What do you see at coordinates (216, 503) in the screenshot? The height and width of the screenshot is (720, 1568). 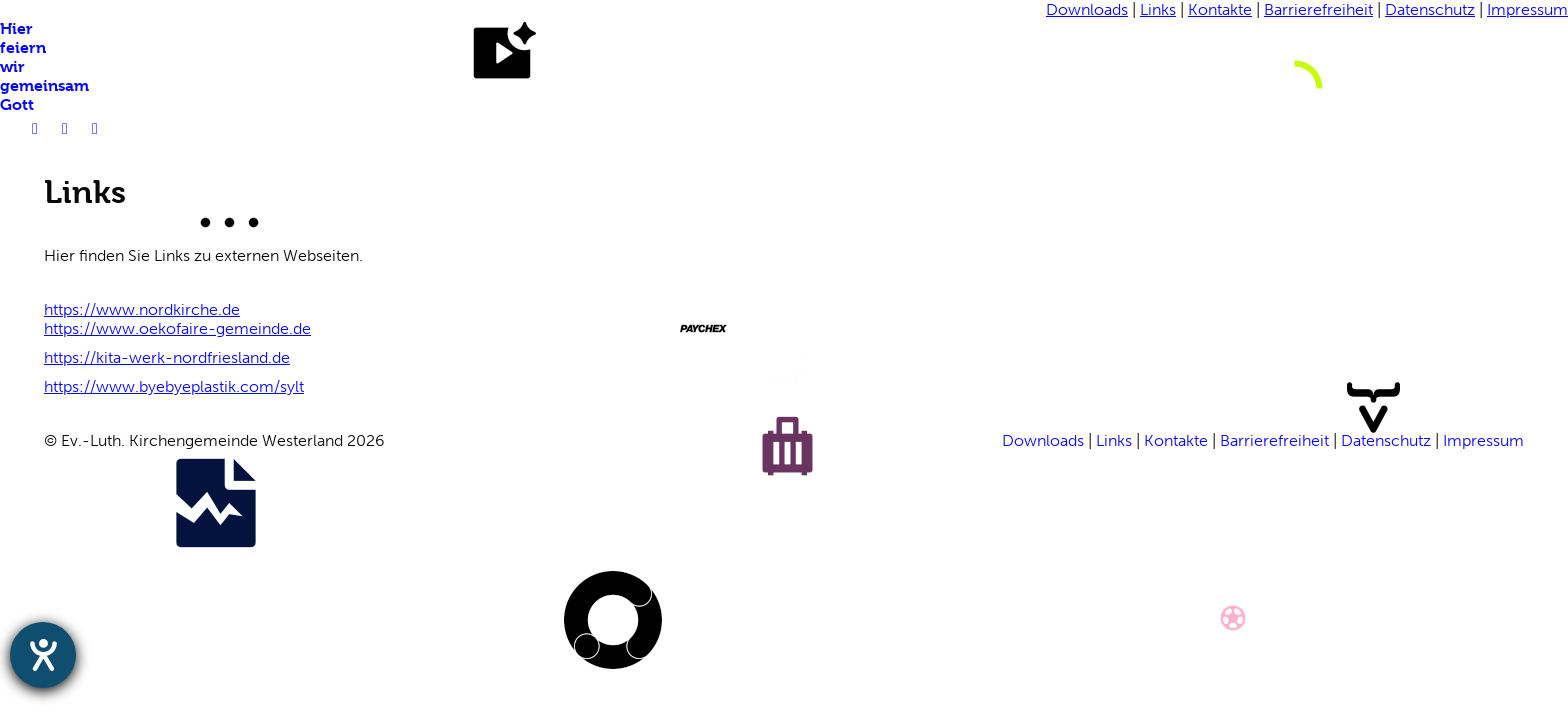 I see `indicates a corrupted or damaged file` at bounding box center [216, 503].